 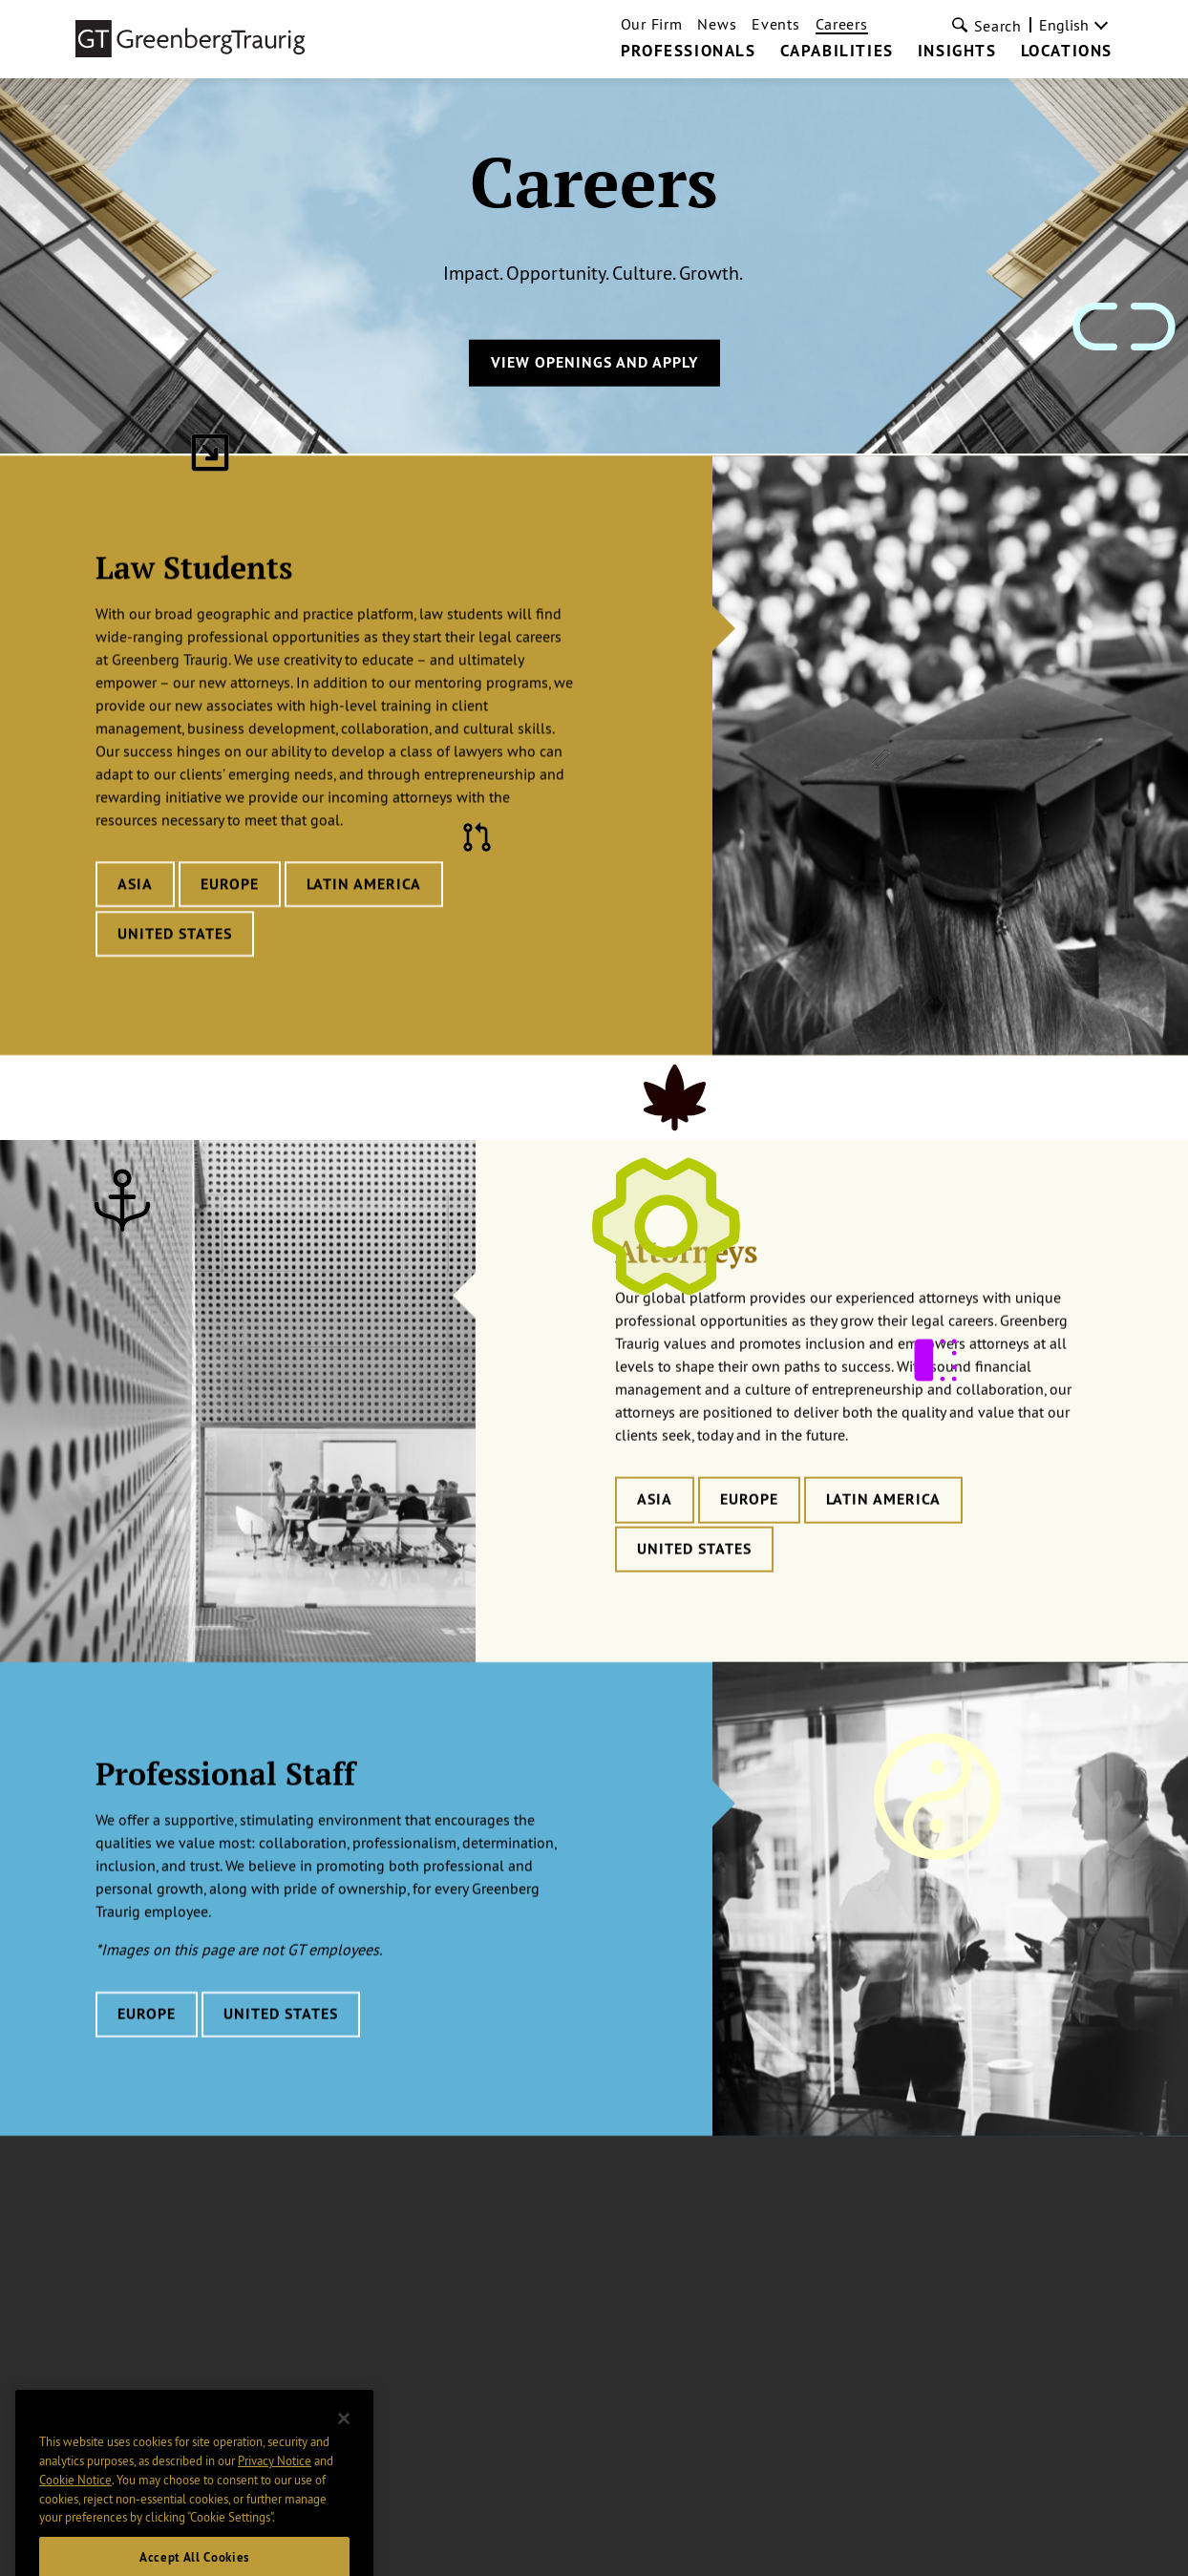 What do you see at coordinates (937, 1796) in the screenshot?
I see `toggle balance or harmony mode` at bounding box center [937, 1796].